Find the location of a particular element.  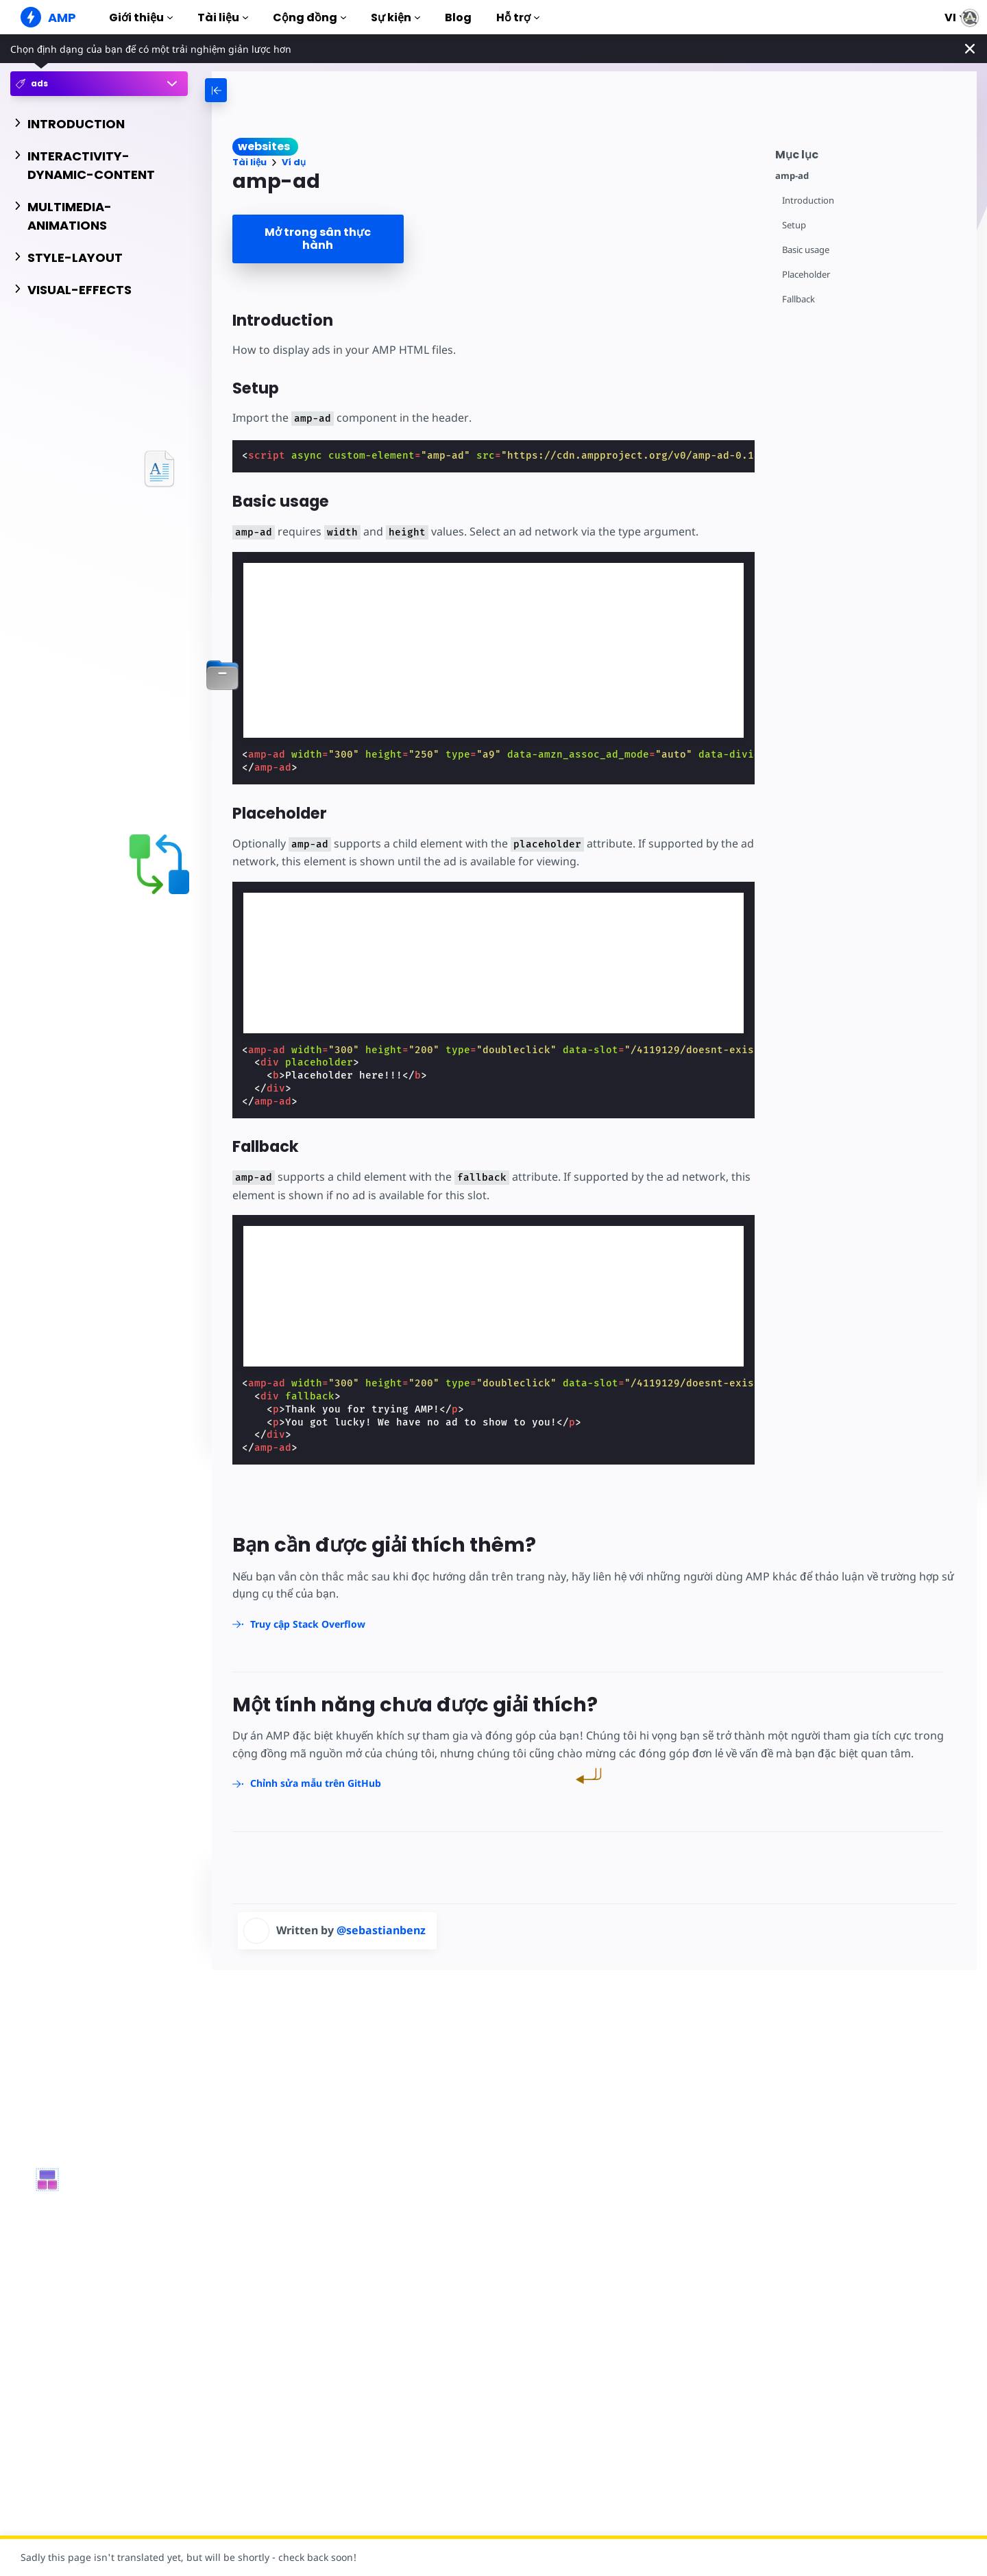

open the software update manager is located at coordinates (970, 18).